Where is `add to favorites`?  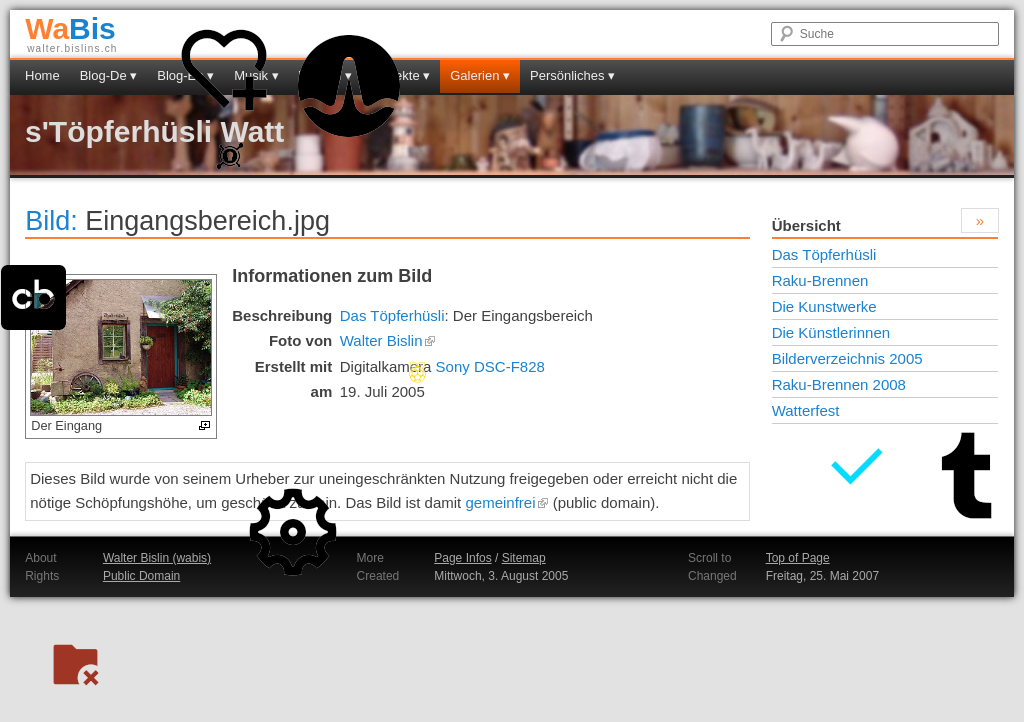
add to favorites is located at coordinates (224, 68).